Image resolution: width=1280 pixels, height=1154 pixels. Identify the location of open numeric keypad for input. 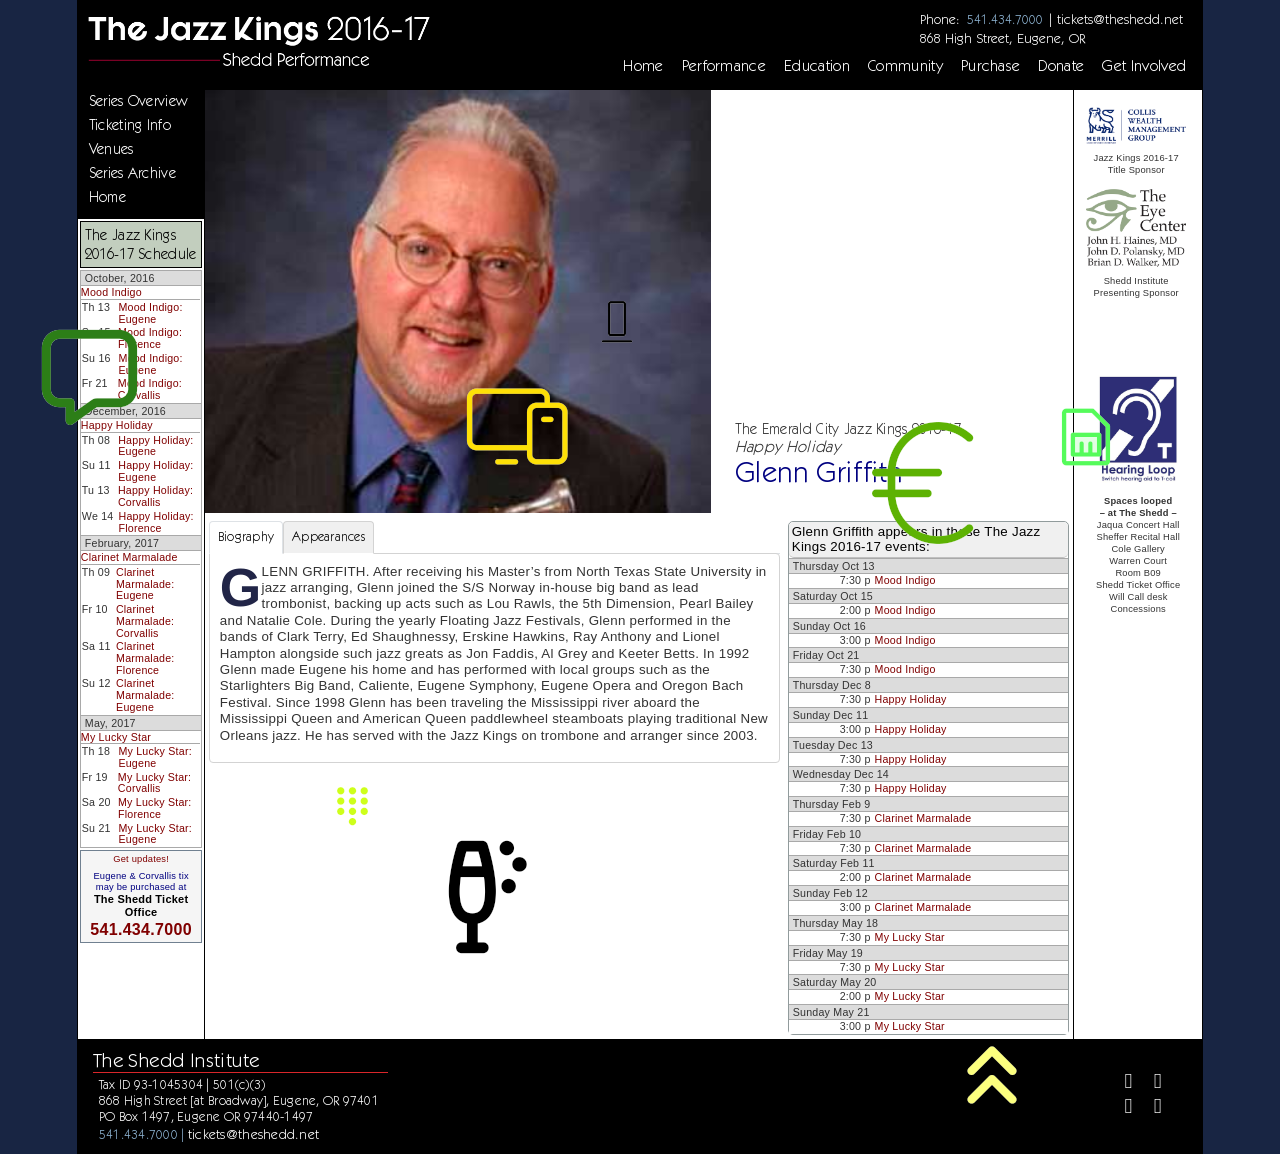
(352, 805).